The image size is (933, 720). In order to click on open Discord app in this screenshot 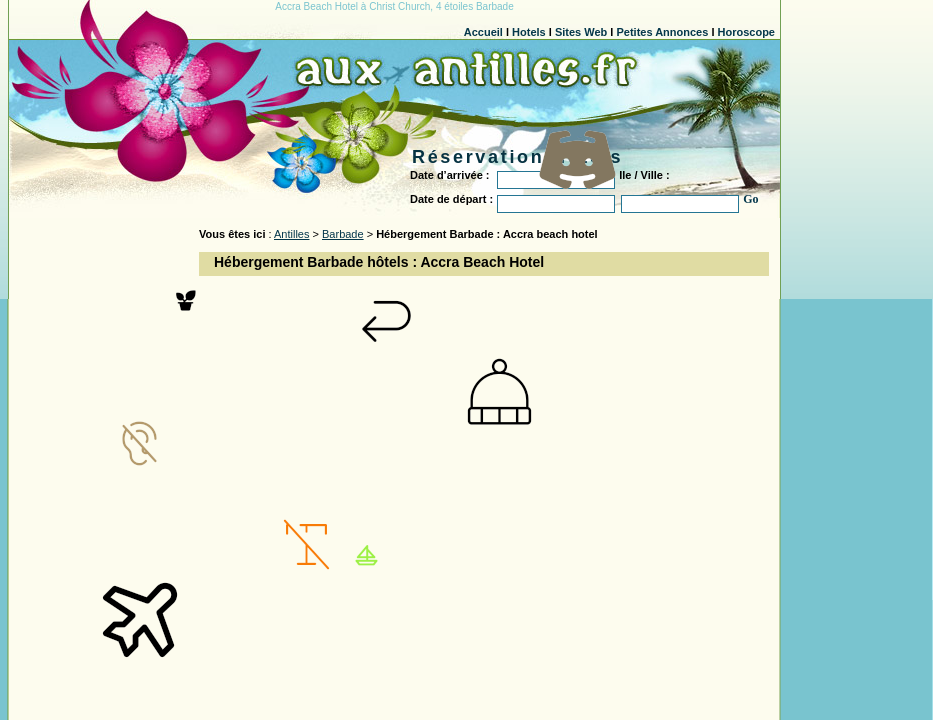, I will do `click(577, 158)`.